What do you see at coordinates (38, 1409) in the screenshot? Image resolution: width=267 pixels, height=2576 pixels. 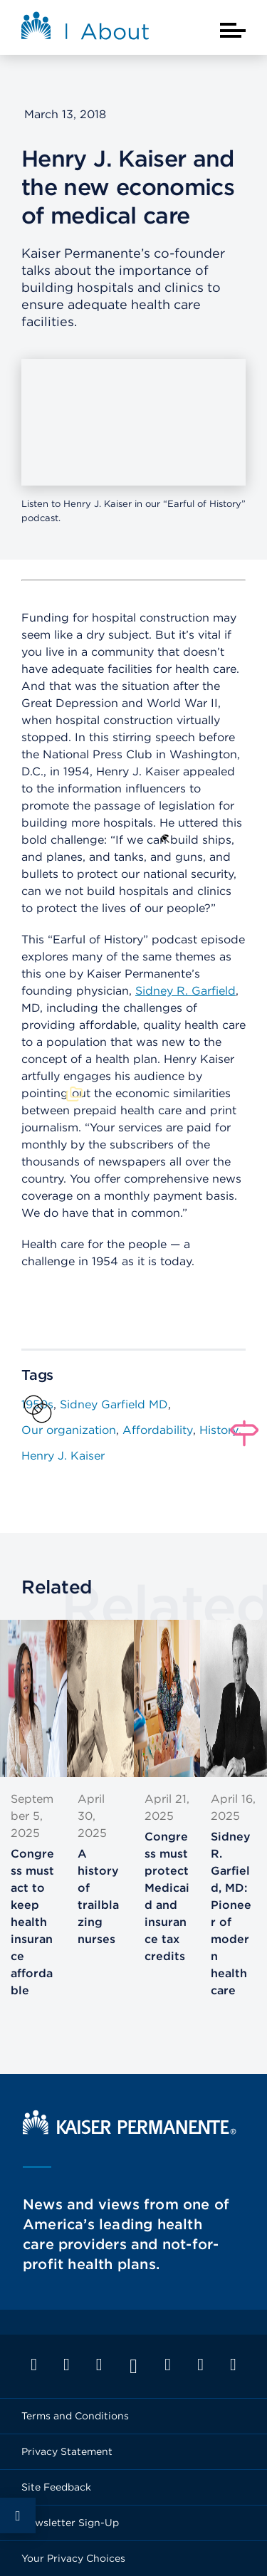 I see `apply intersect operation to selected shapes` at bounding box center [38, 1409].